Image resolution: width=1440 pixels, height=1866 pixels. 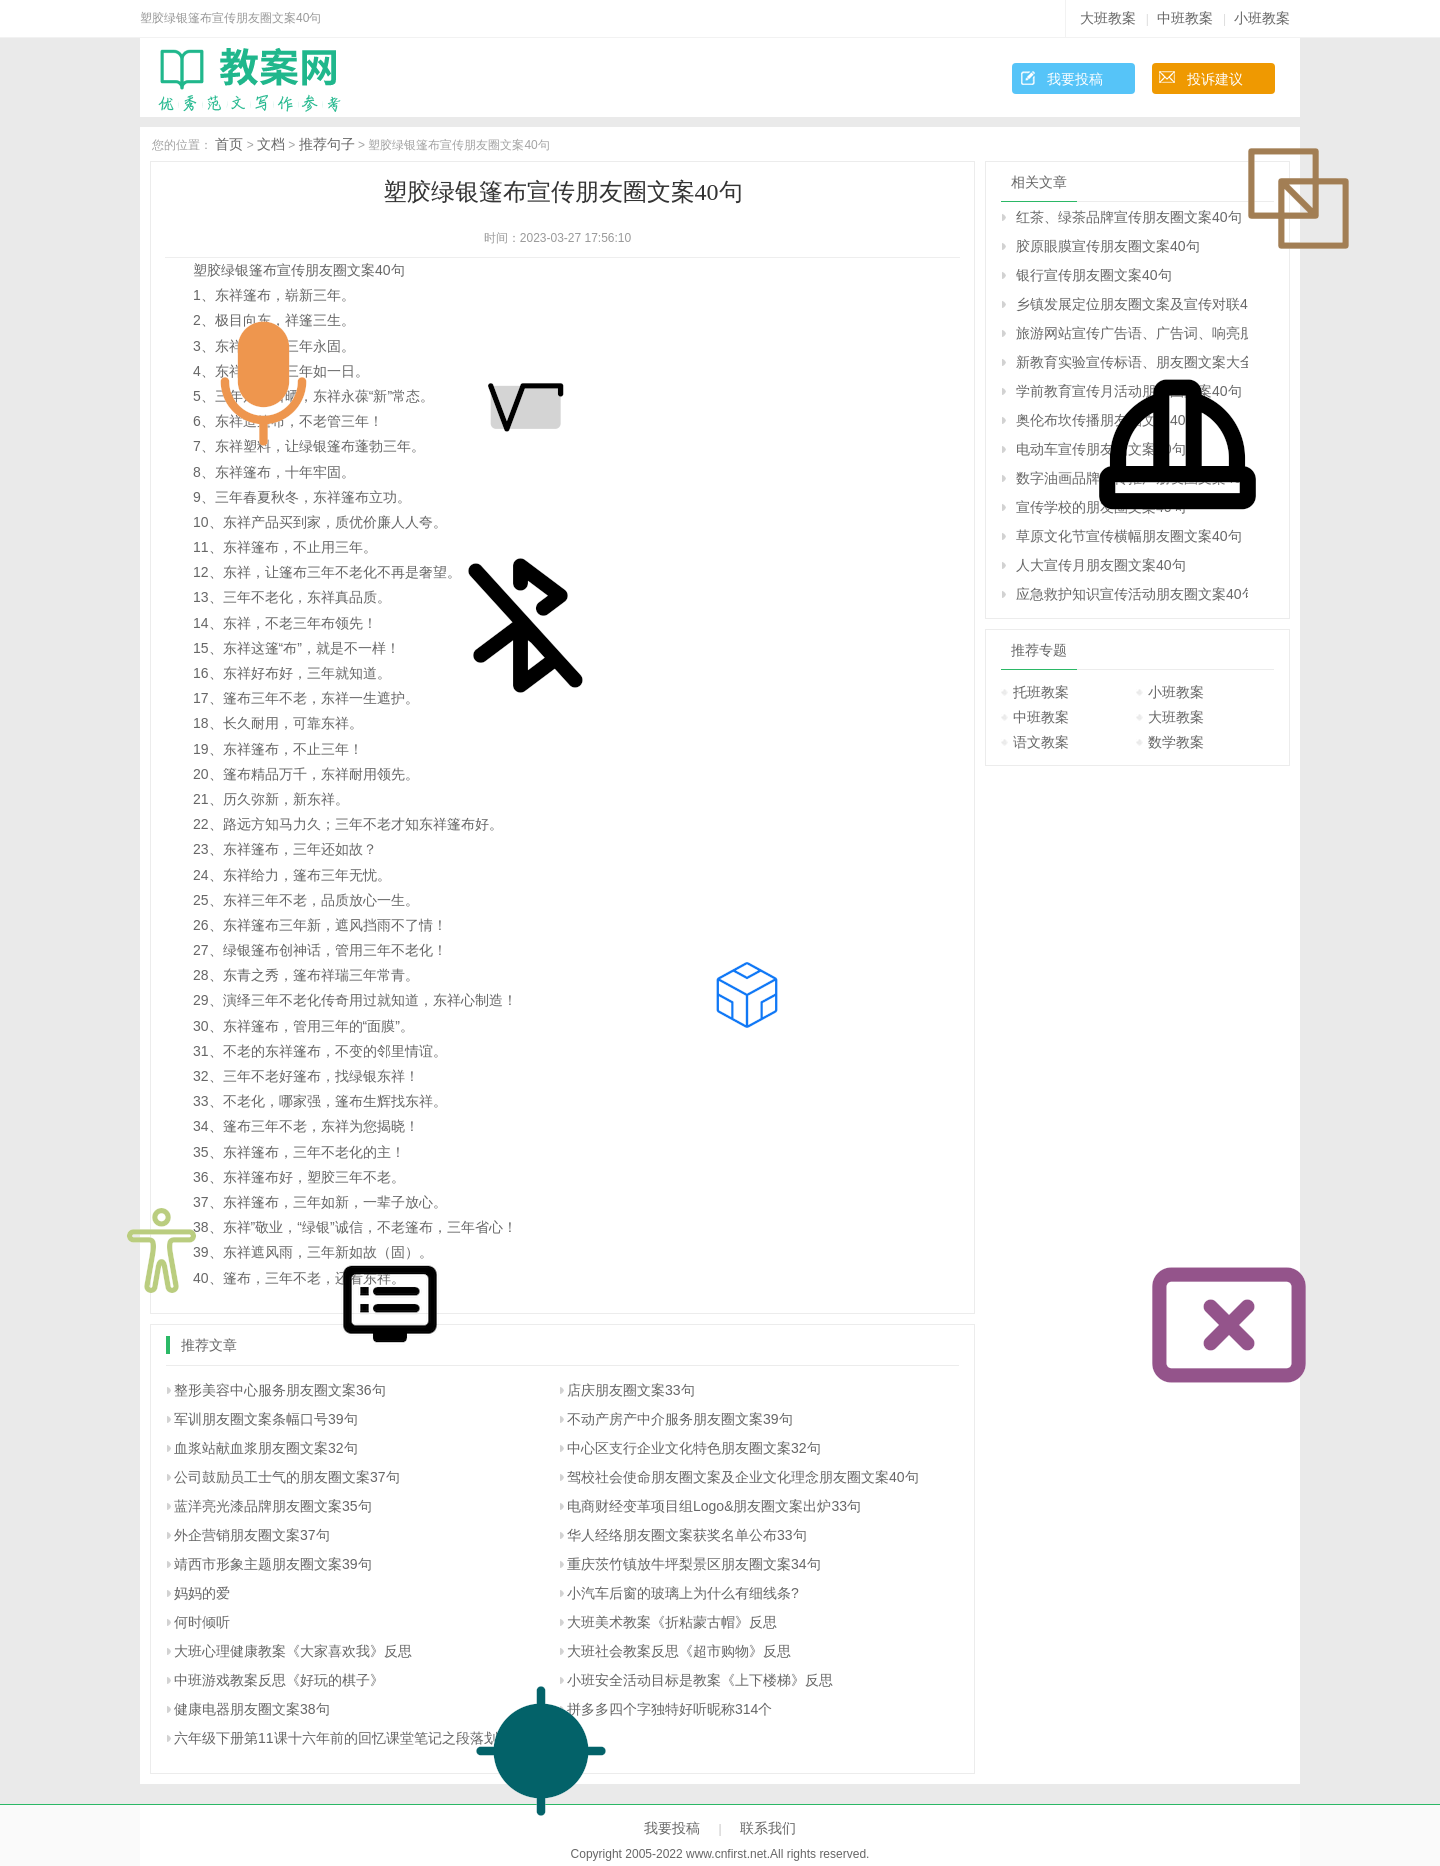 What do you see at coordinates (747, 995) in the screenshot?
I see `open CodeSandbox development environment` at bounding box center [747, 995].